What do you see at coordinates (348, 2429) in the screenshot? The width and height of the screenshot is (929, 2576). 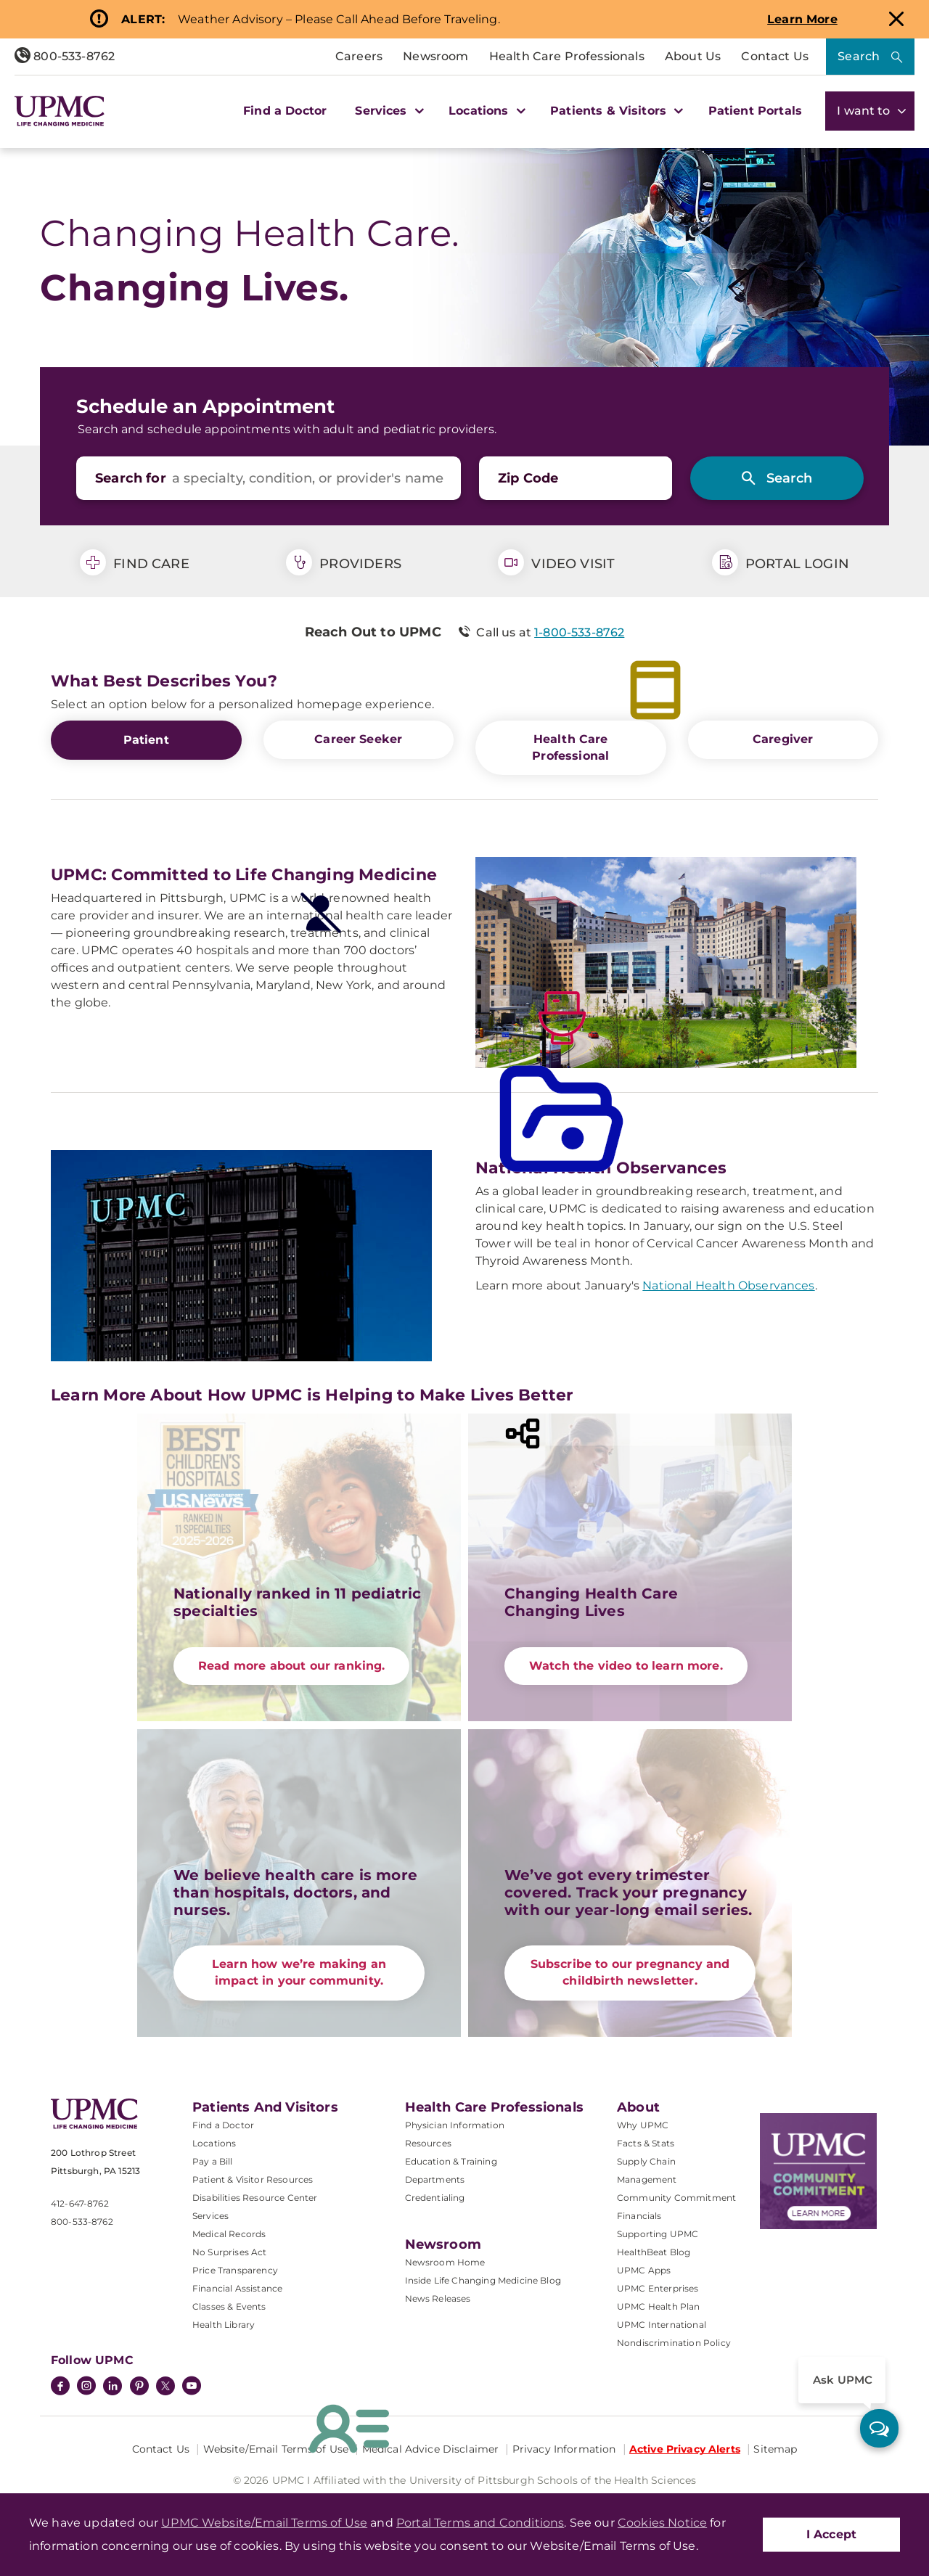 I see `view user list or directory` at bounding box center [348, 2429].